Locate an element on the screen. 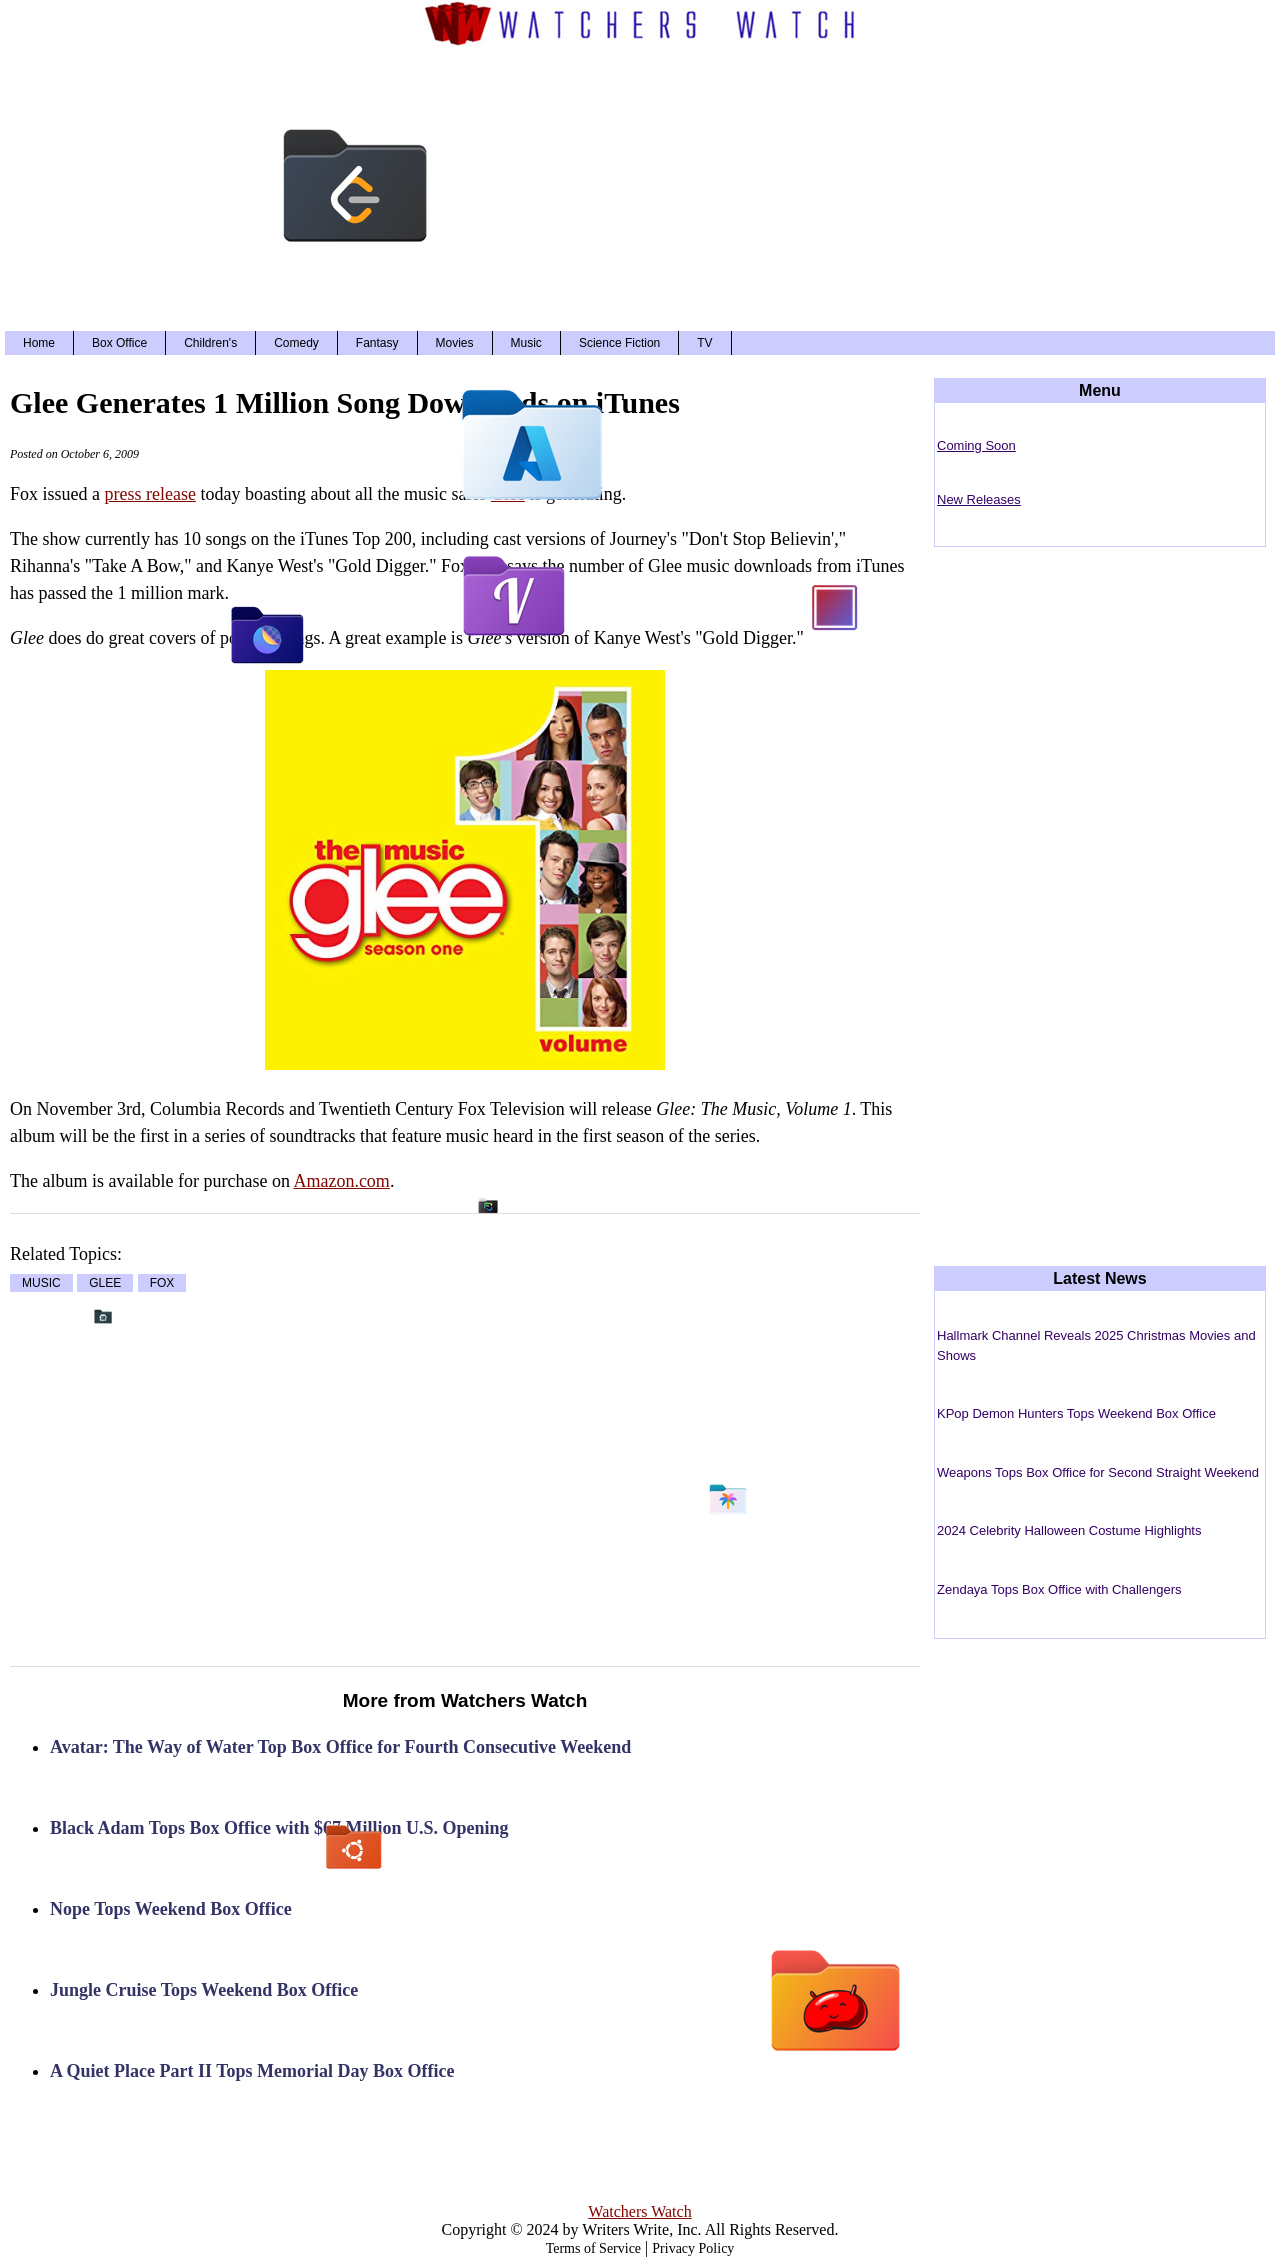  open microsoft azure project folder is located at coordinates (531, 448).